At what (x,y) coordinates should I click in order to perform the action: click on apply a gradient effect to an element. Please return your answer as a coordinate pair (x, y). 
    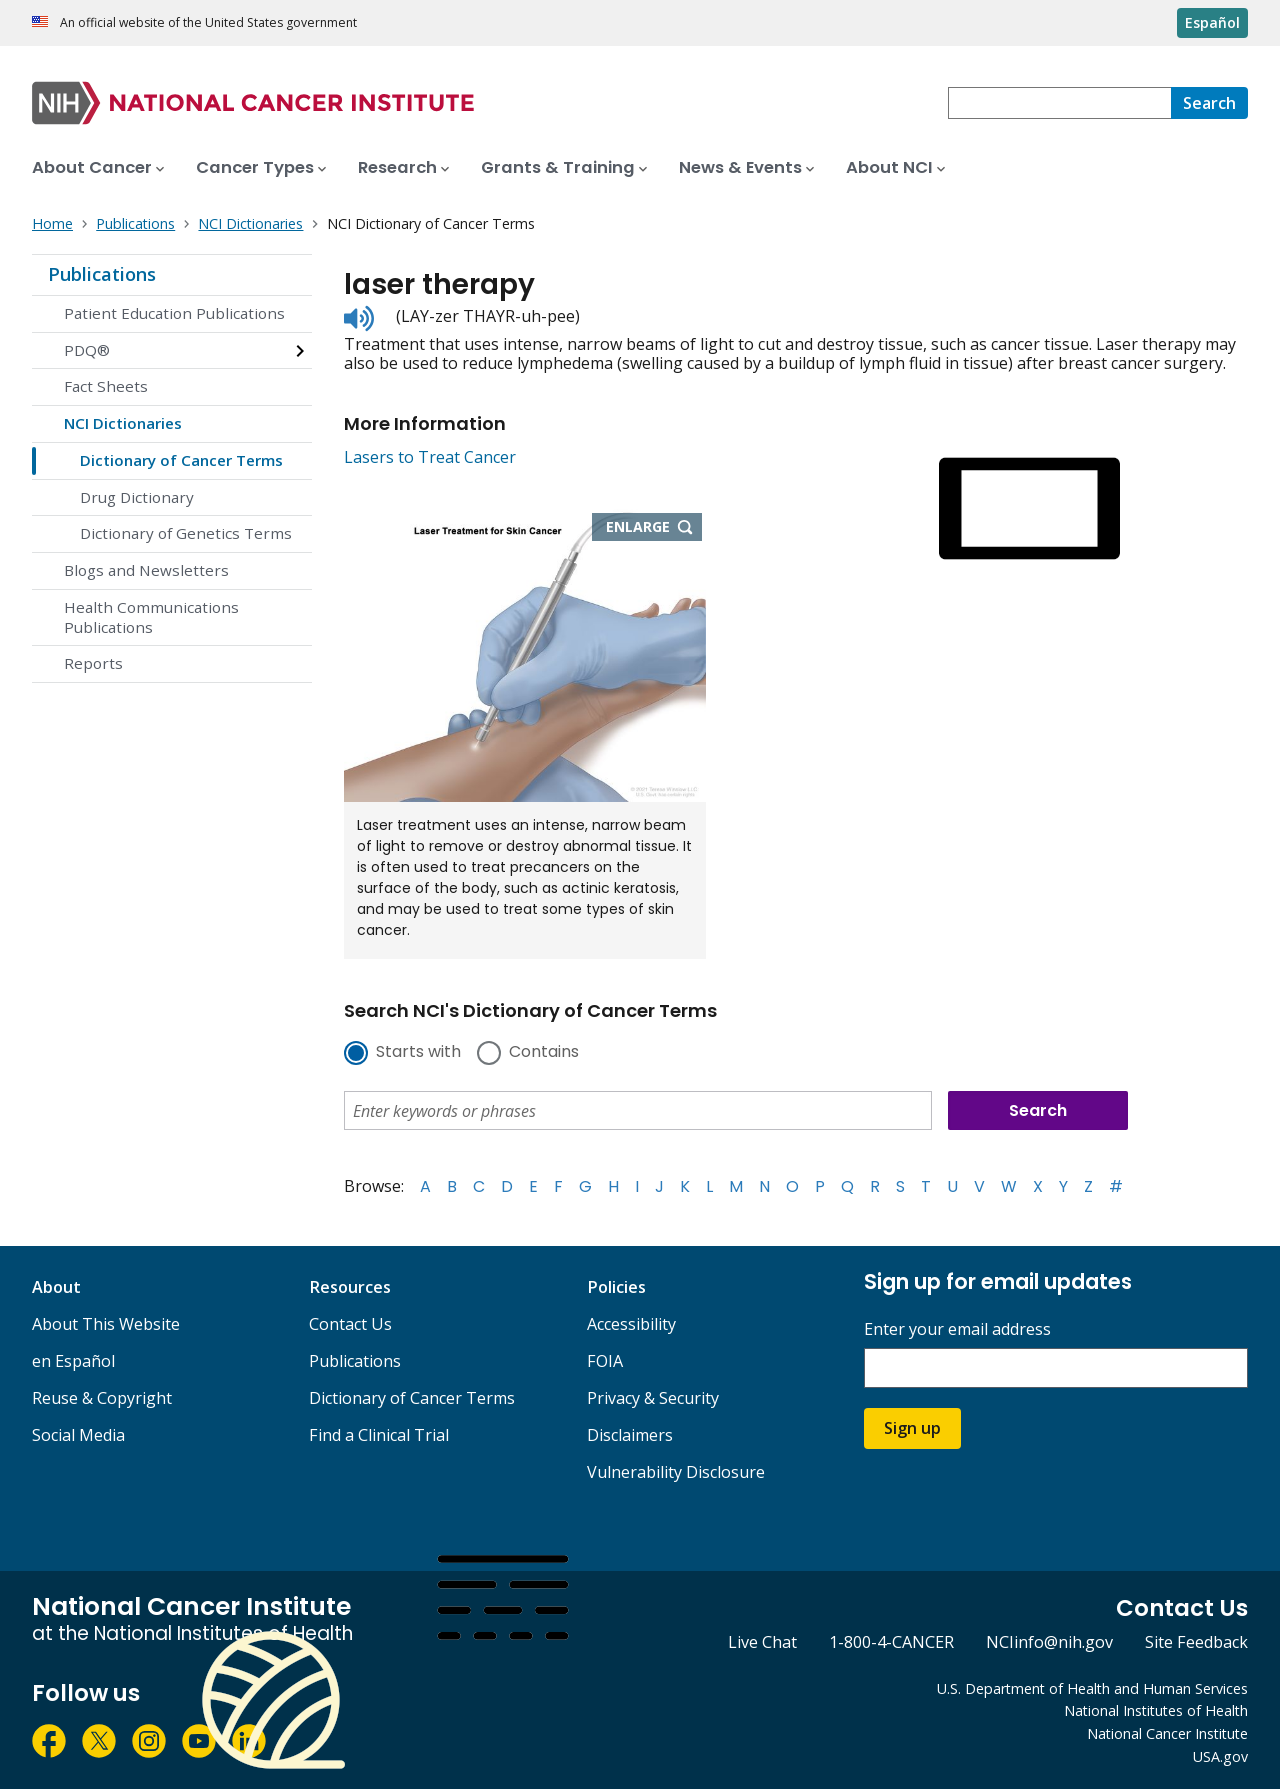
    Looking at the image, I should click on (503, 1600).